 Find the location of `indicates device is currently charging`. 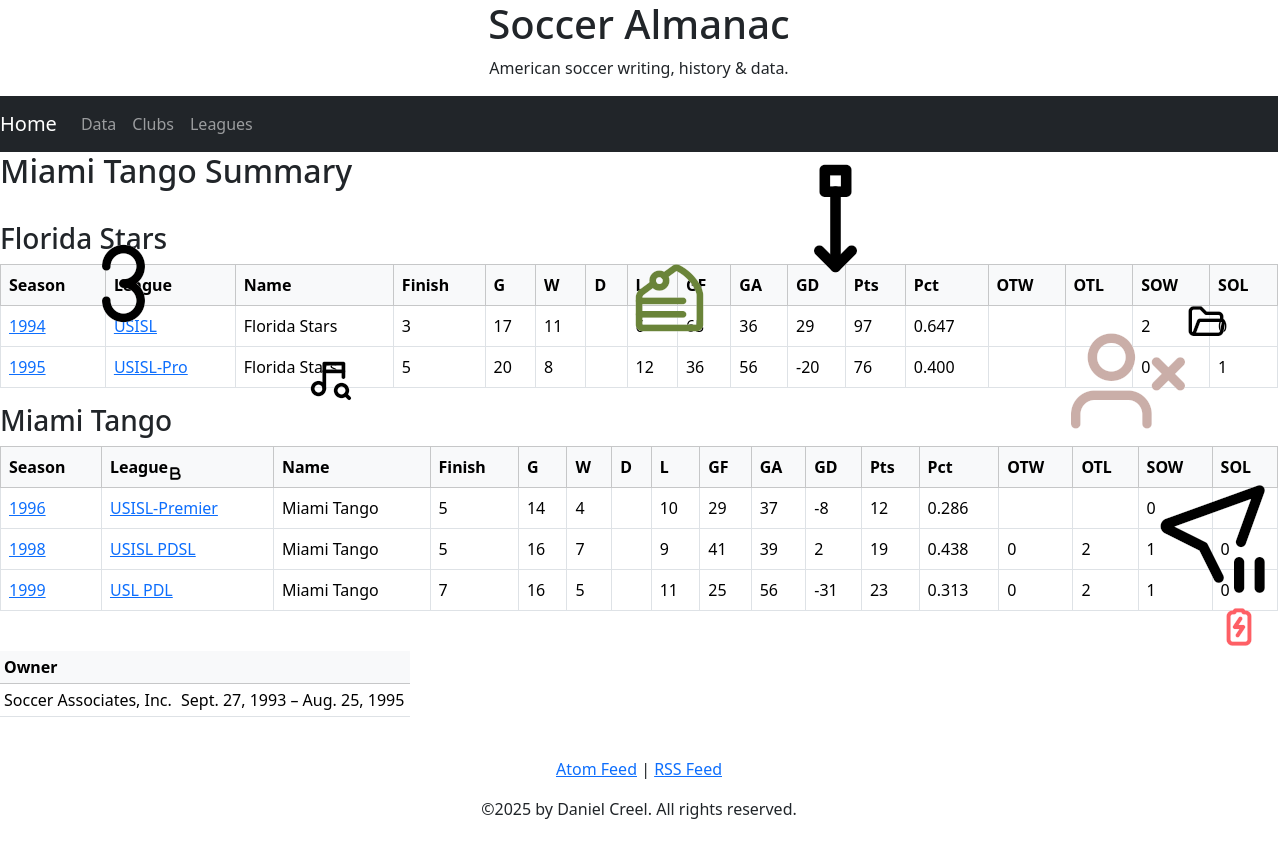

indicates device is currently charging is located at coordinates (1239, 627).